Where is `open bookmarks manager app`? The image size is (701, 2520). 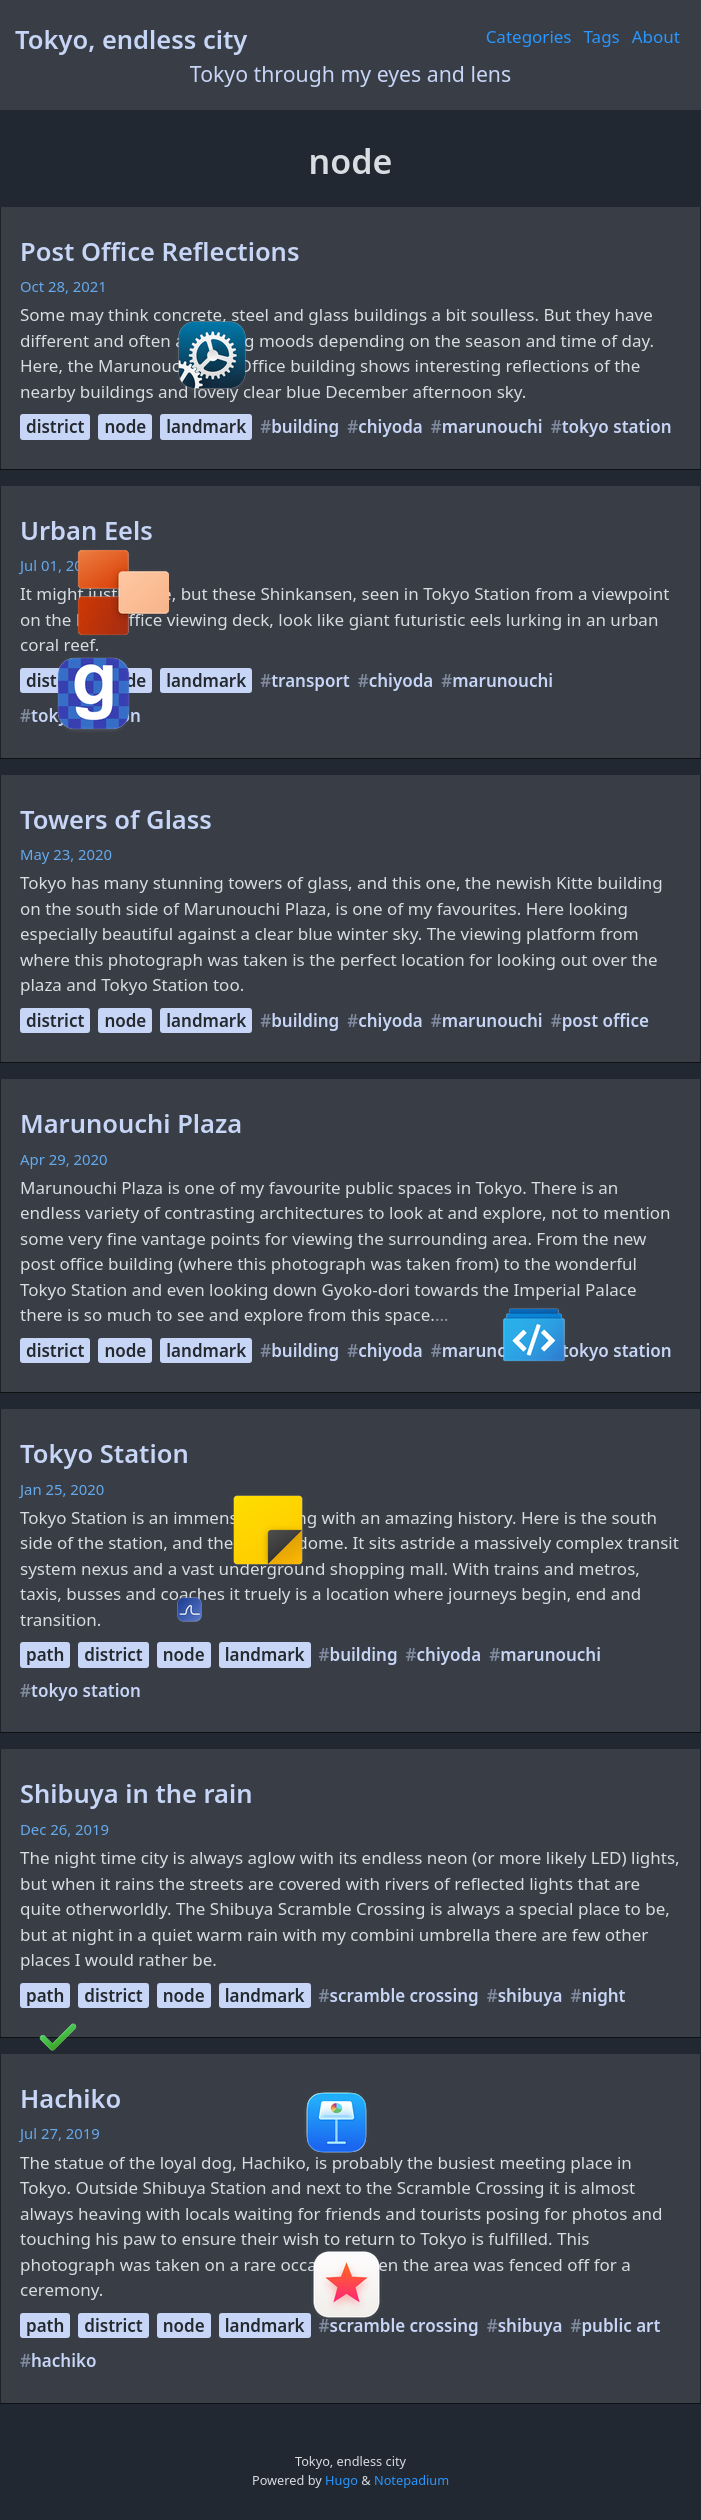 open bookmarks manager app is located at coordinates (346, 2284).